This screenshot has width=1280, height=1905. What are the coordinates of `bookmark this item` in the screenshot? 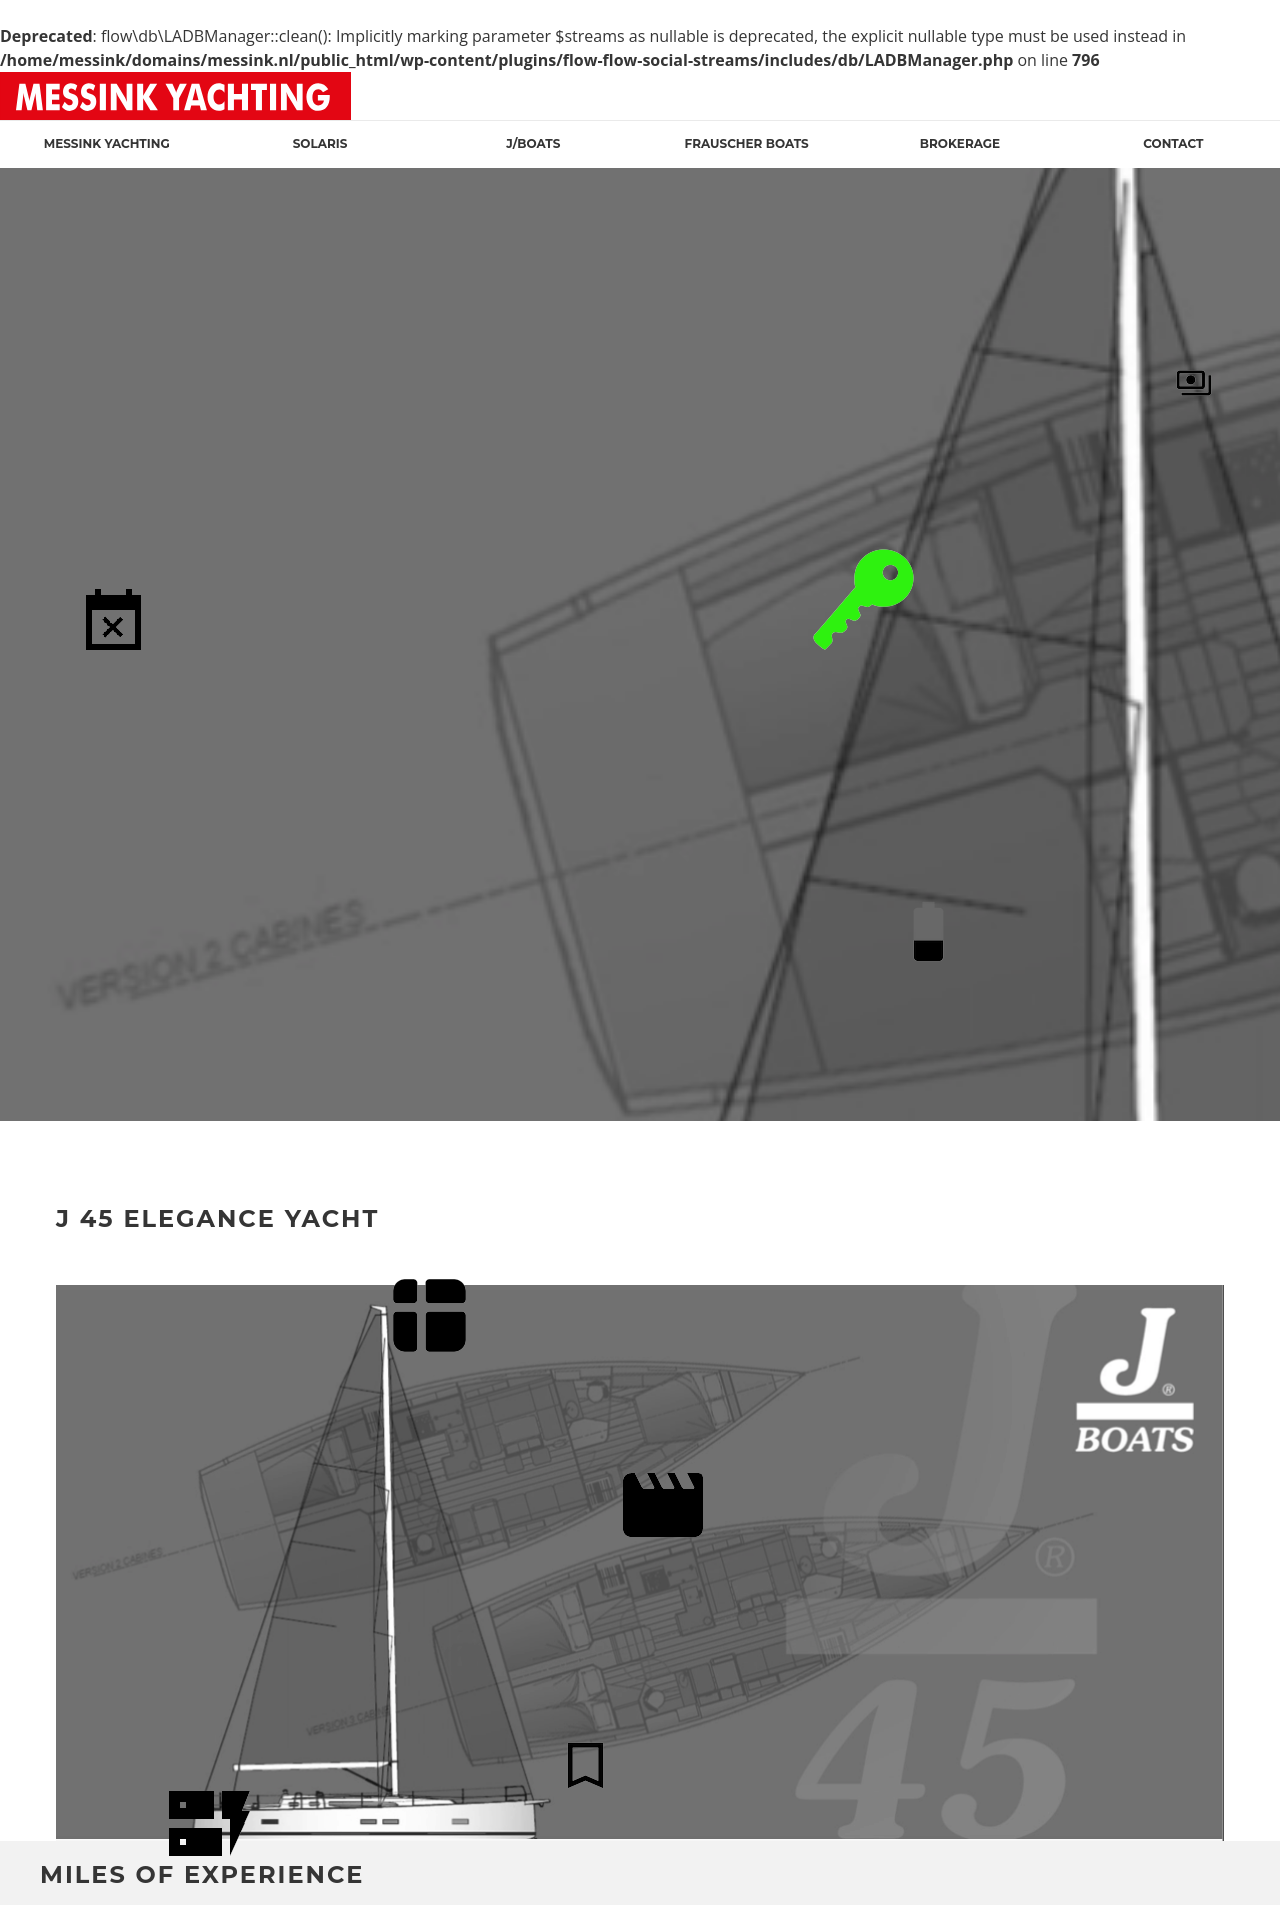 It's located at (585, 1765).